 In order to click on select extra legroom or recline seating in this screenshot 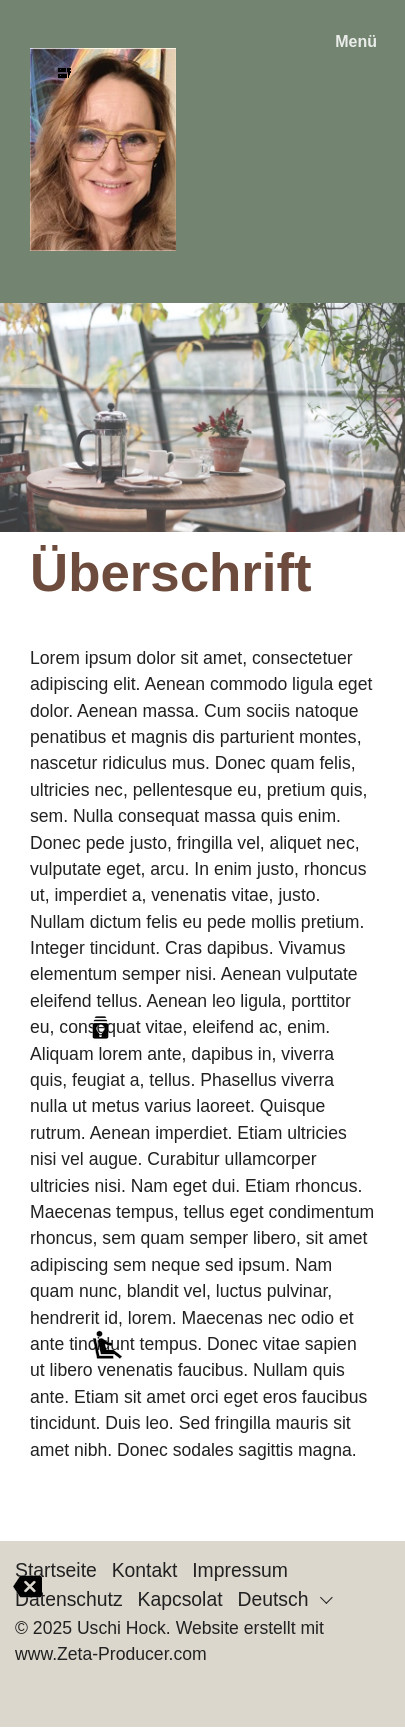, I will do `click(107, 1345)`.